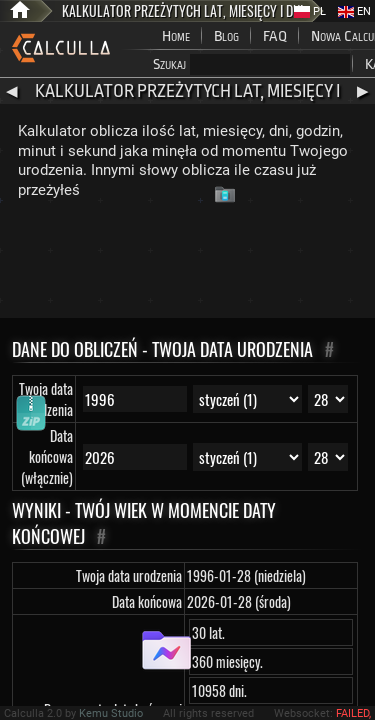 The width and height of the screenshot is (375, 720). What do you see at coordinates (166, 651) in the screenshot?
I see `open messenger app folder` at bounding box center [166, 651].